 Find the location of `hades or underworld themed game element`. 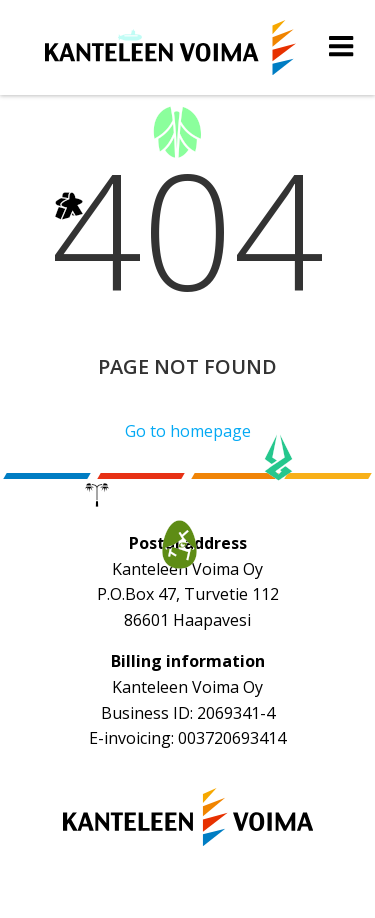

hades or underworld themed game element is located at coordinates (278, 457).